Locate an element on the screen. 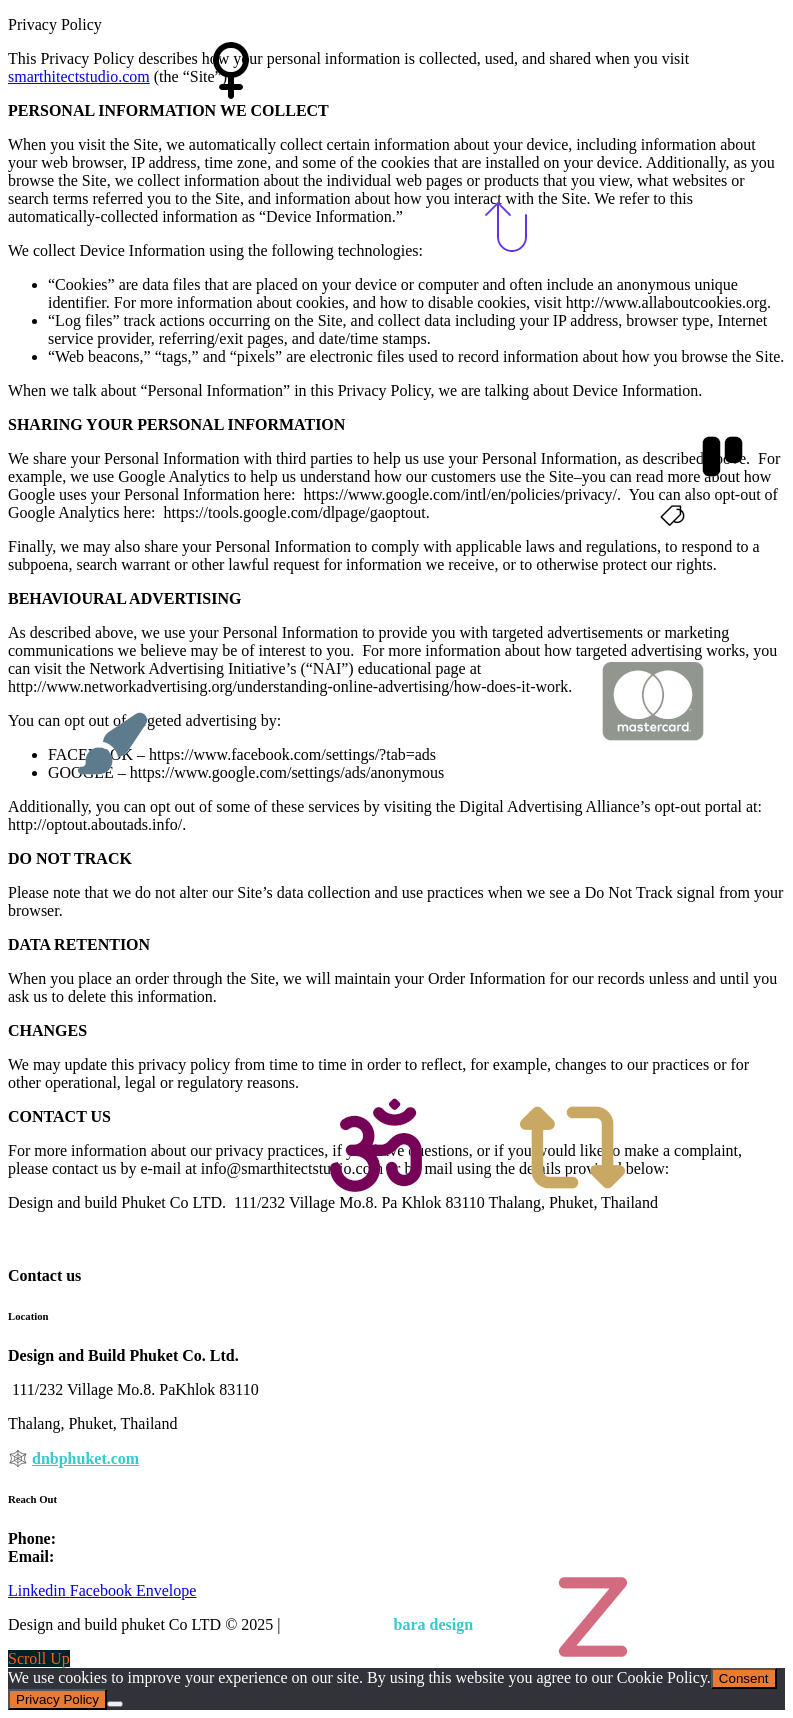 The width and height of the screenshot is (793, 1718). go back or return to previous screen is located at coordinates (508, 227).